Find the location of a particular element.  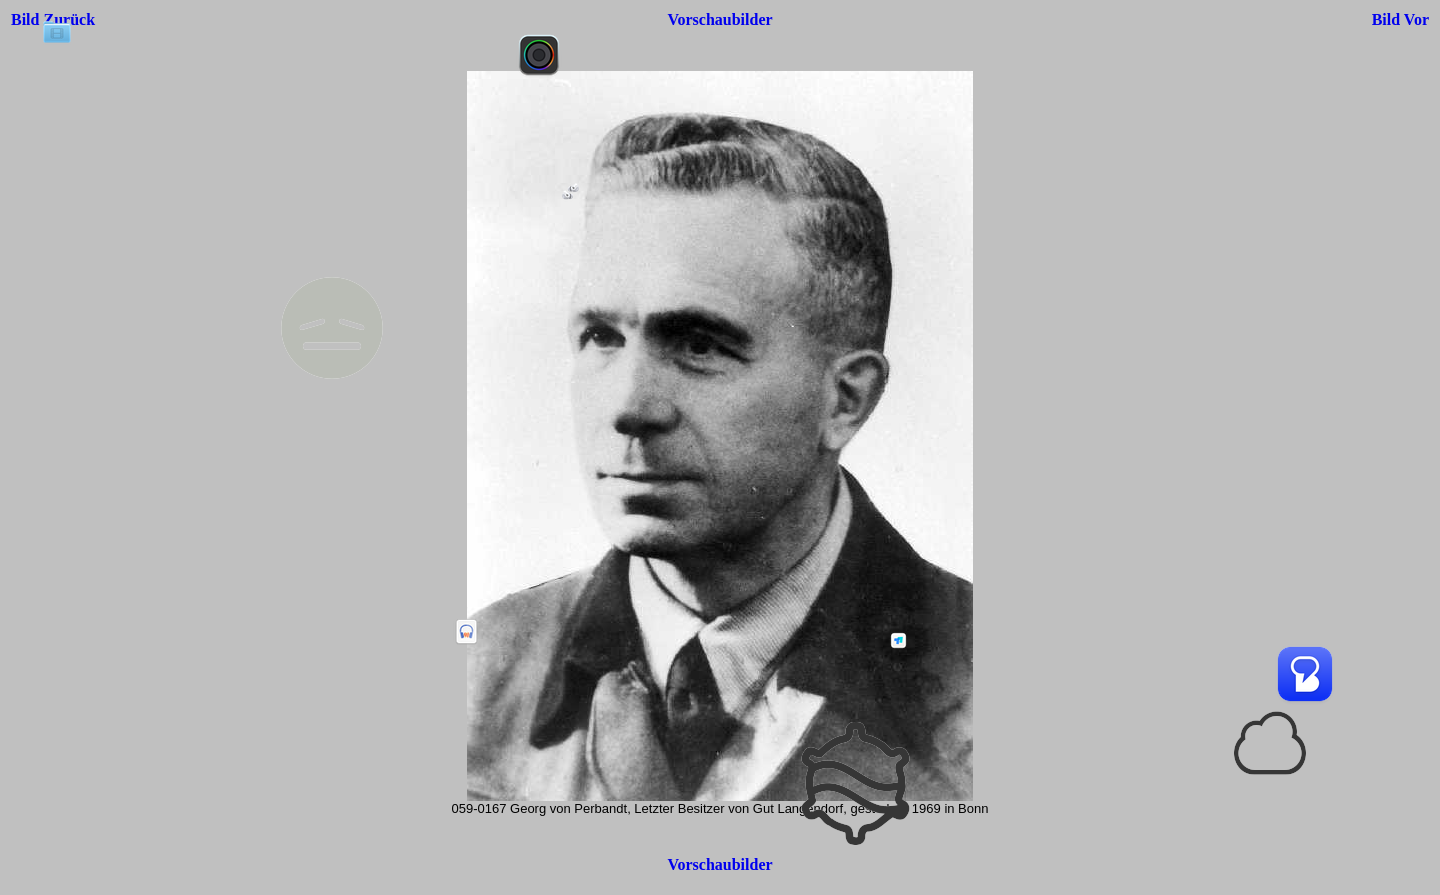

connect beats wireless earbuds via bluetooth is located at coordinates (570, 191).